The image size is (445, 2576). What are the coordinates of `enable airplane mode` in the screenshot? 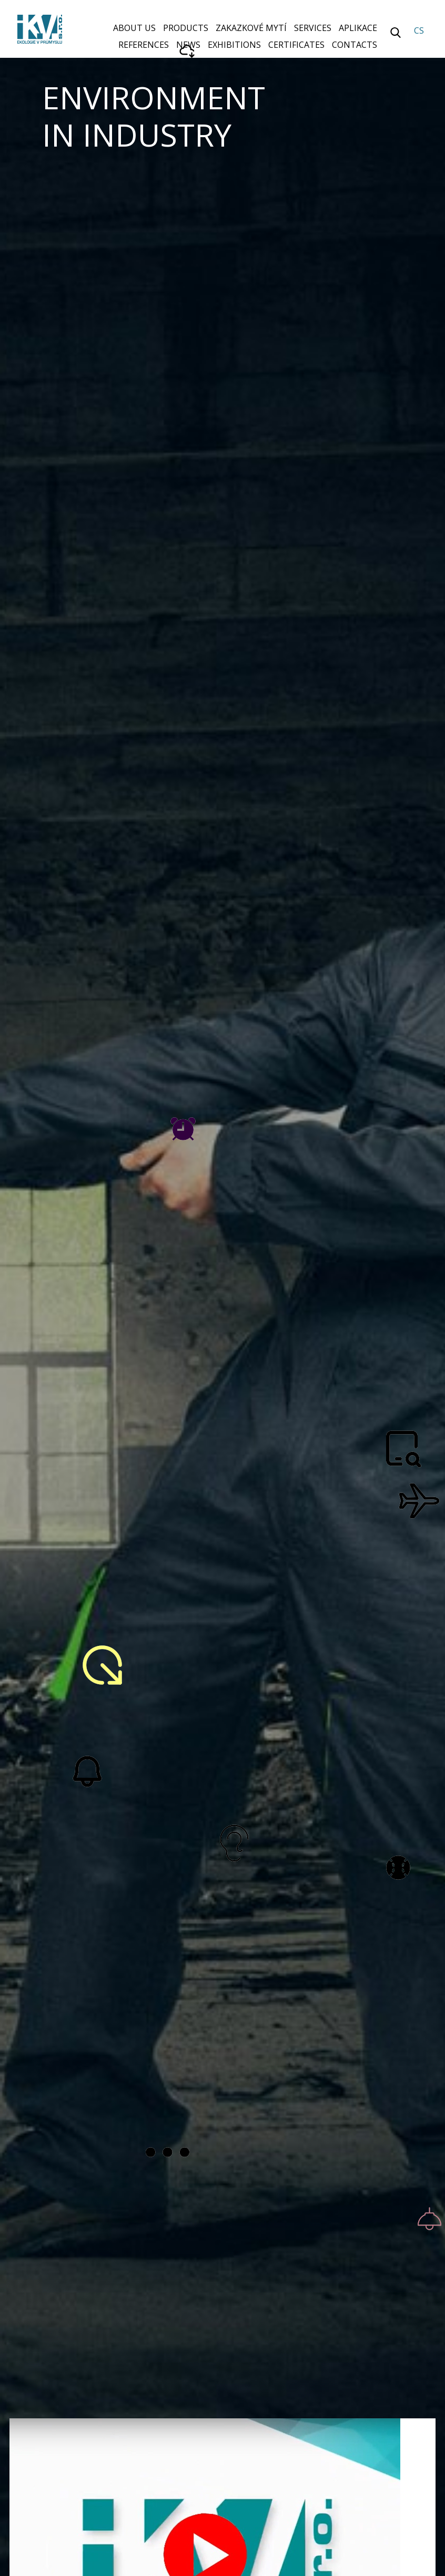 It's located at (419, 1501).